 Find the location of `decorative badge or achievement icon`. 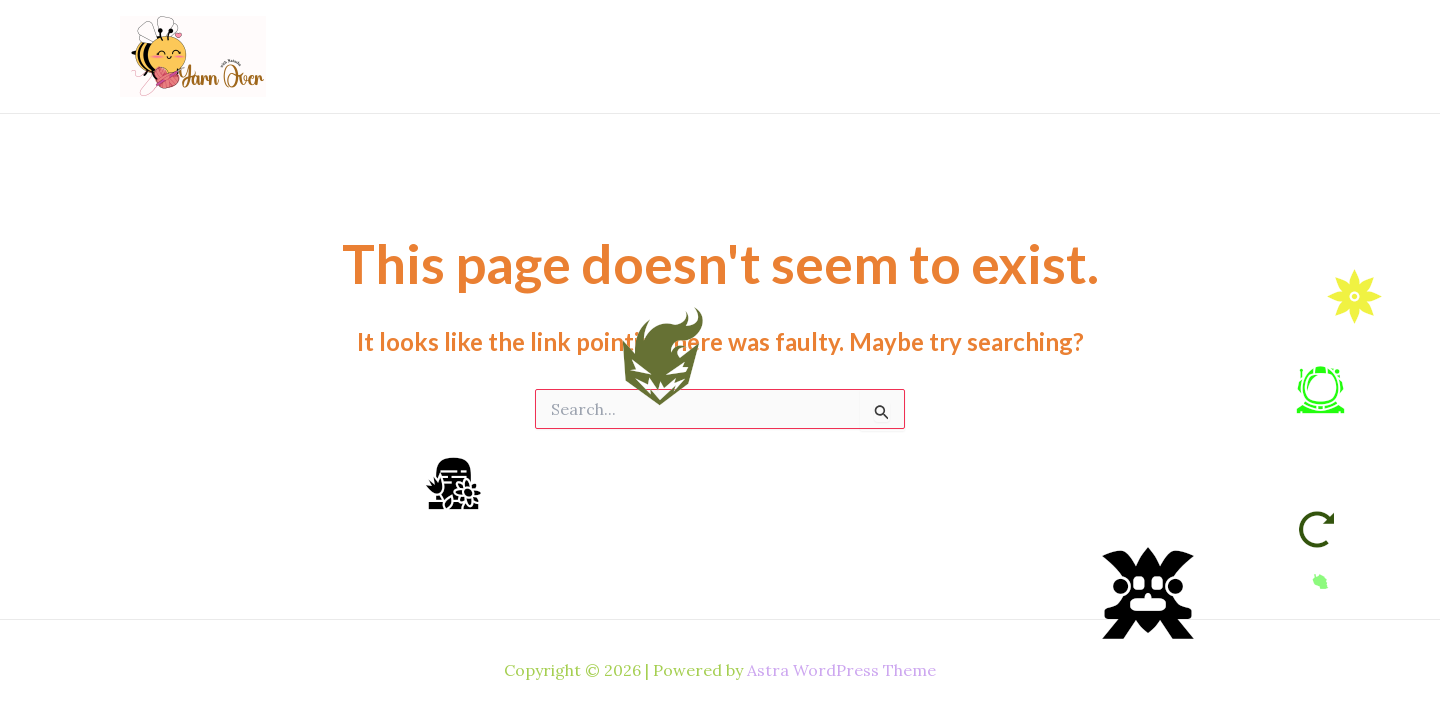

decorative badge or achievement icon is located at coordinates (1354, 296).